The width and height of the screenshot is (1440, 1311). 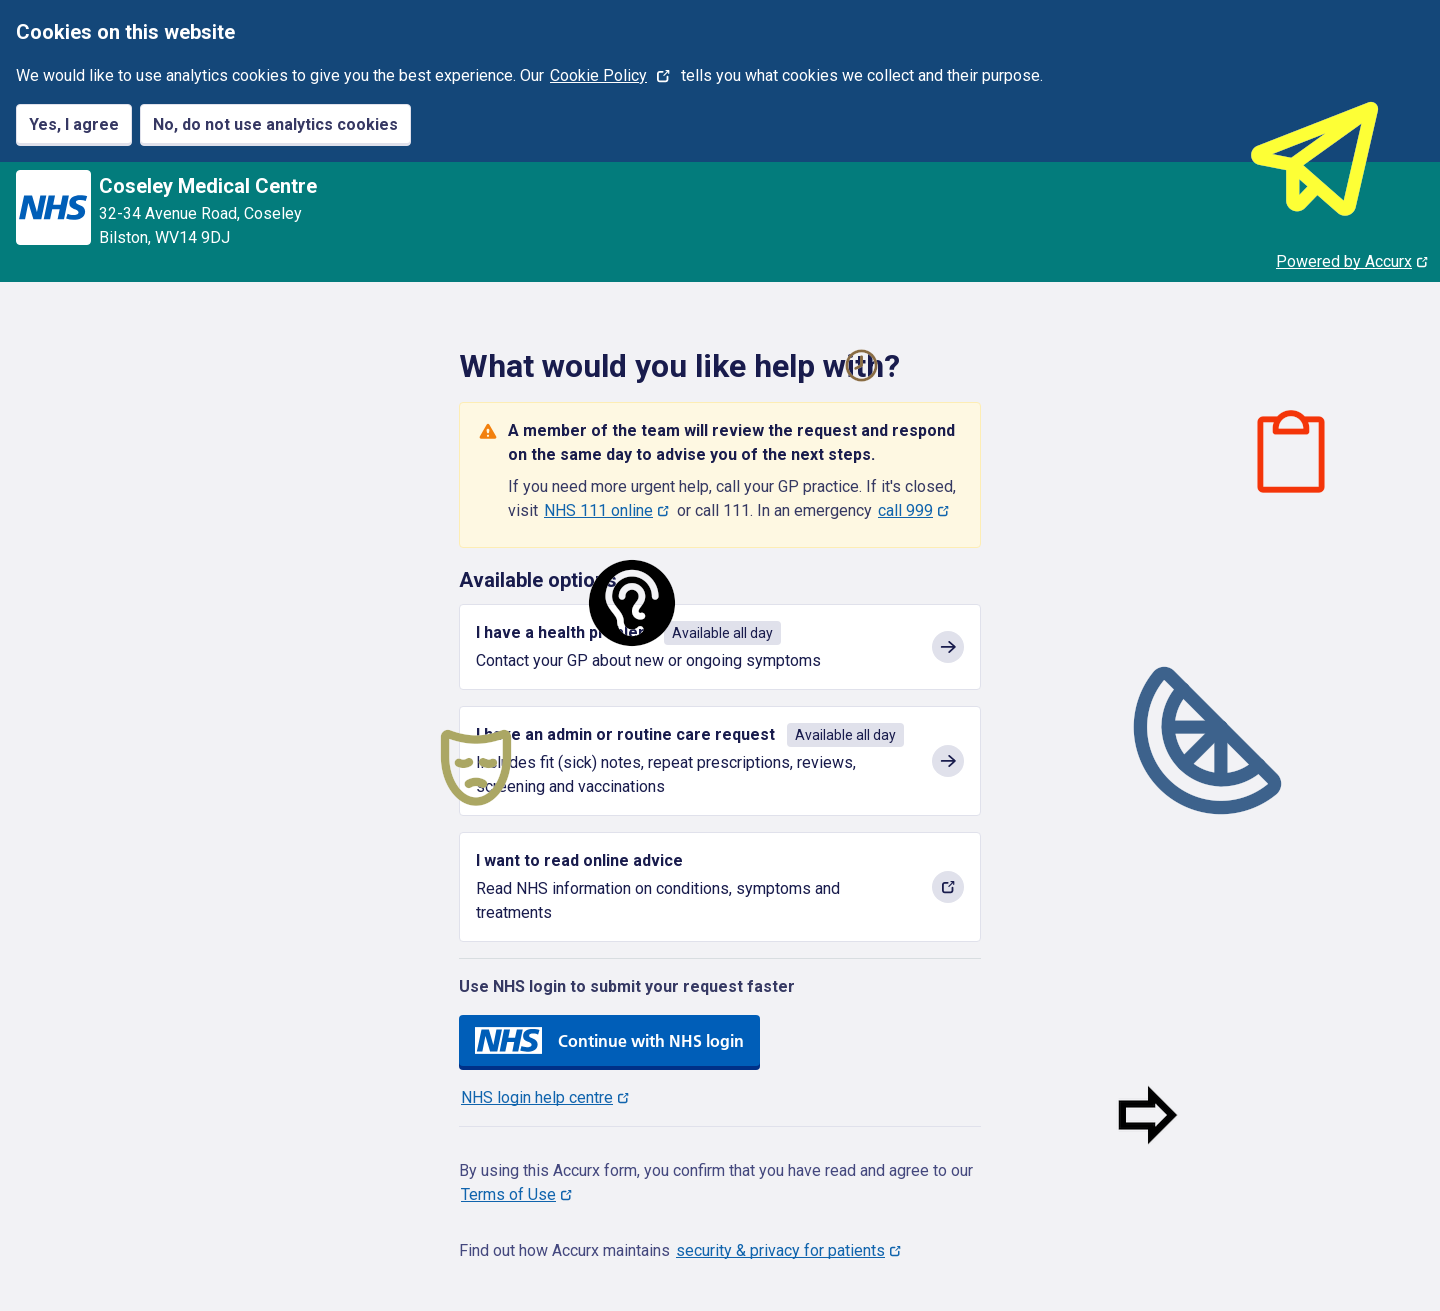 I want to click on forward an email or message, so click(x=1148, y=1115).